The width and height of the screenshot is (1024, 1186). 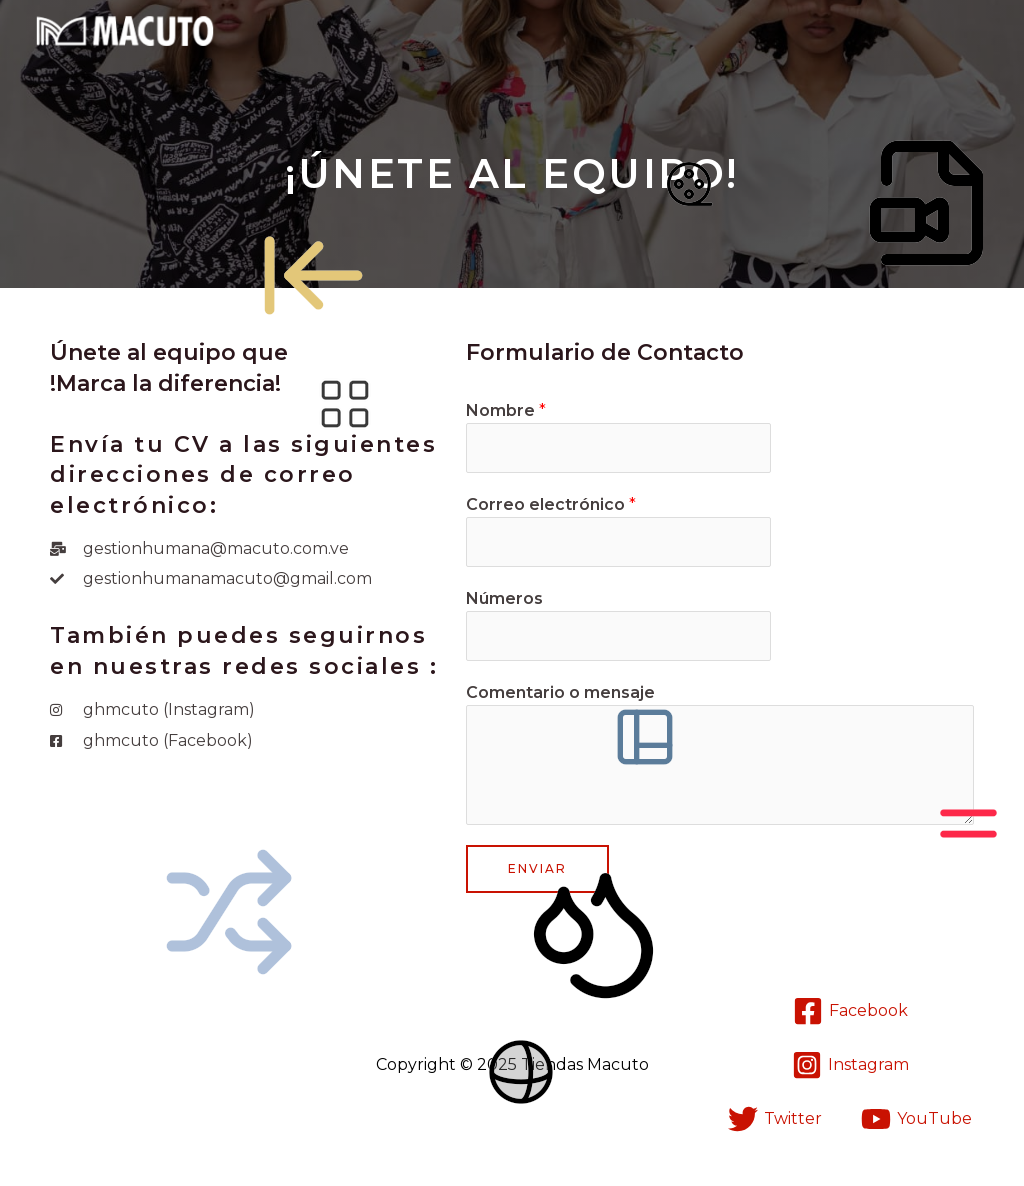 What do you see at coordinates (593, 932) in the screenshot?
I see `indicates humidity or moisture level` at bounding box center [593, 932].